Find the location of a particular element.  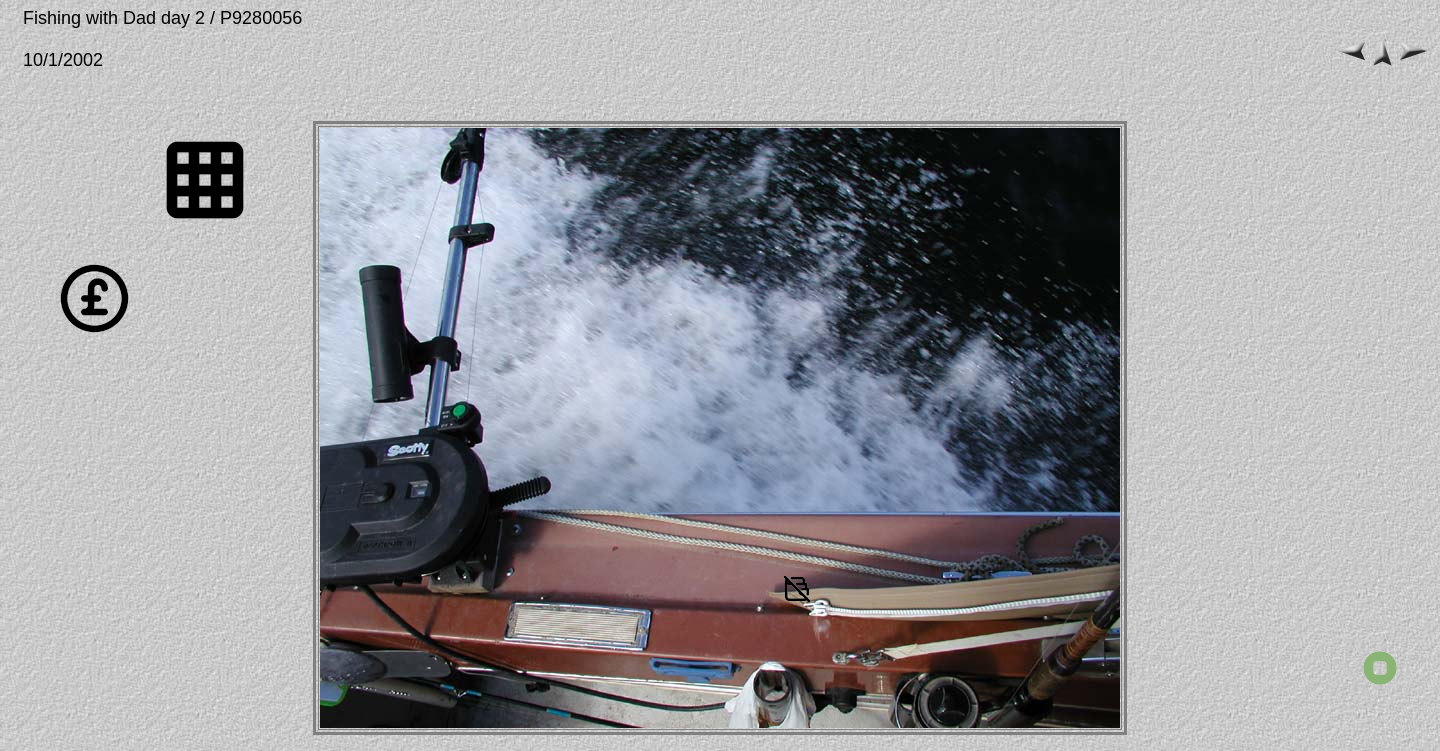

stop media playback is located at coordinates (1380, 668).